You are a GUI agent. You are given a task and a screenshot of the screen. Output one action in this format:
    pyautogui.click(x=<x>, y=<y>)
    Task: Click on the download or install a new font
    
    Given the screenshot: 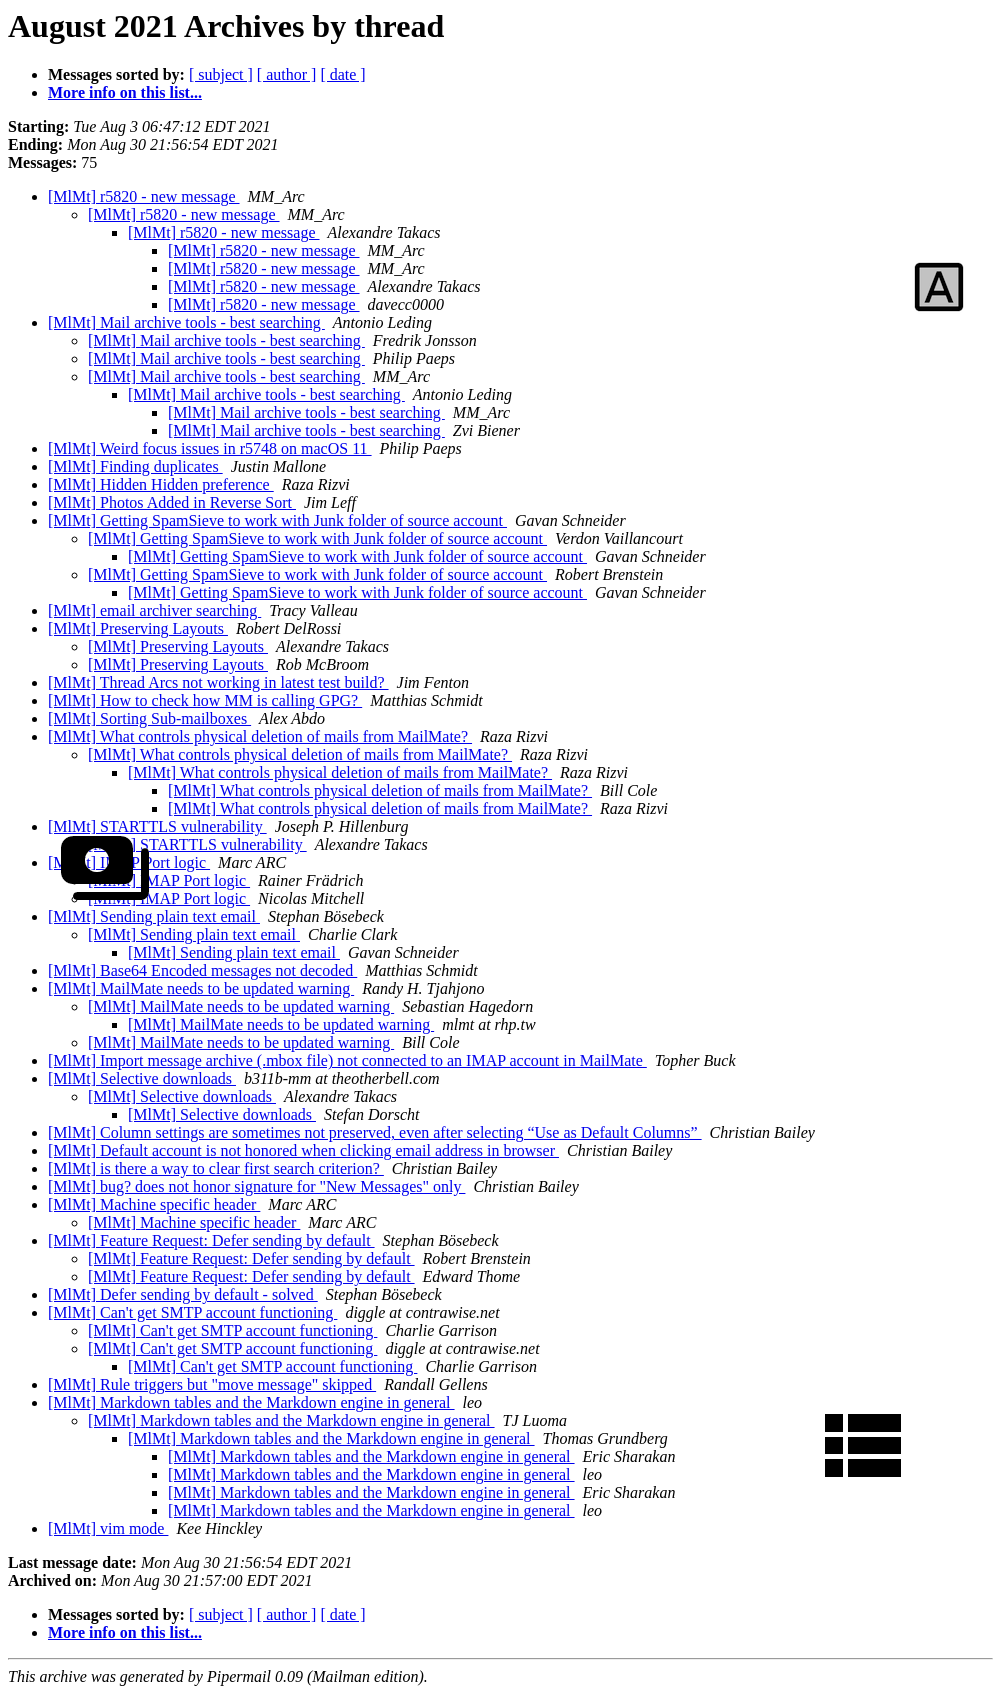 What is the action you would take?
    pyautogui.click(x=939, y=287)
    